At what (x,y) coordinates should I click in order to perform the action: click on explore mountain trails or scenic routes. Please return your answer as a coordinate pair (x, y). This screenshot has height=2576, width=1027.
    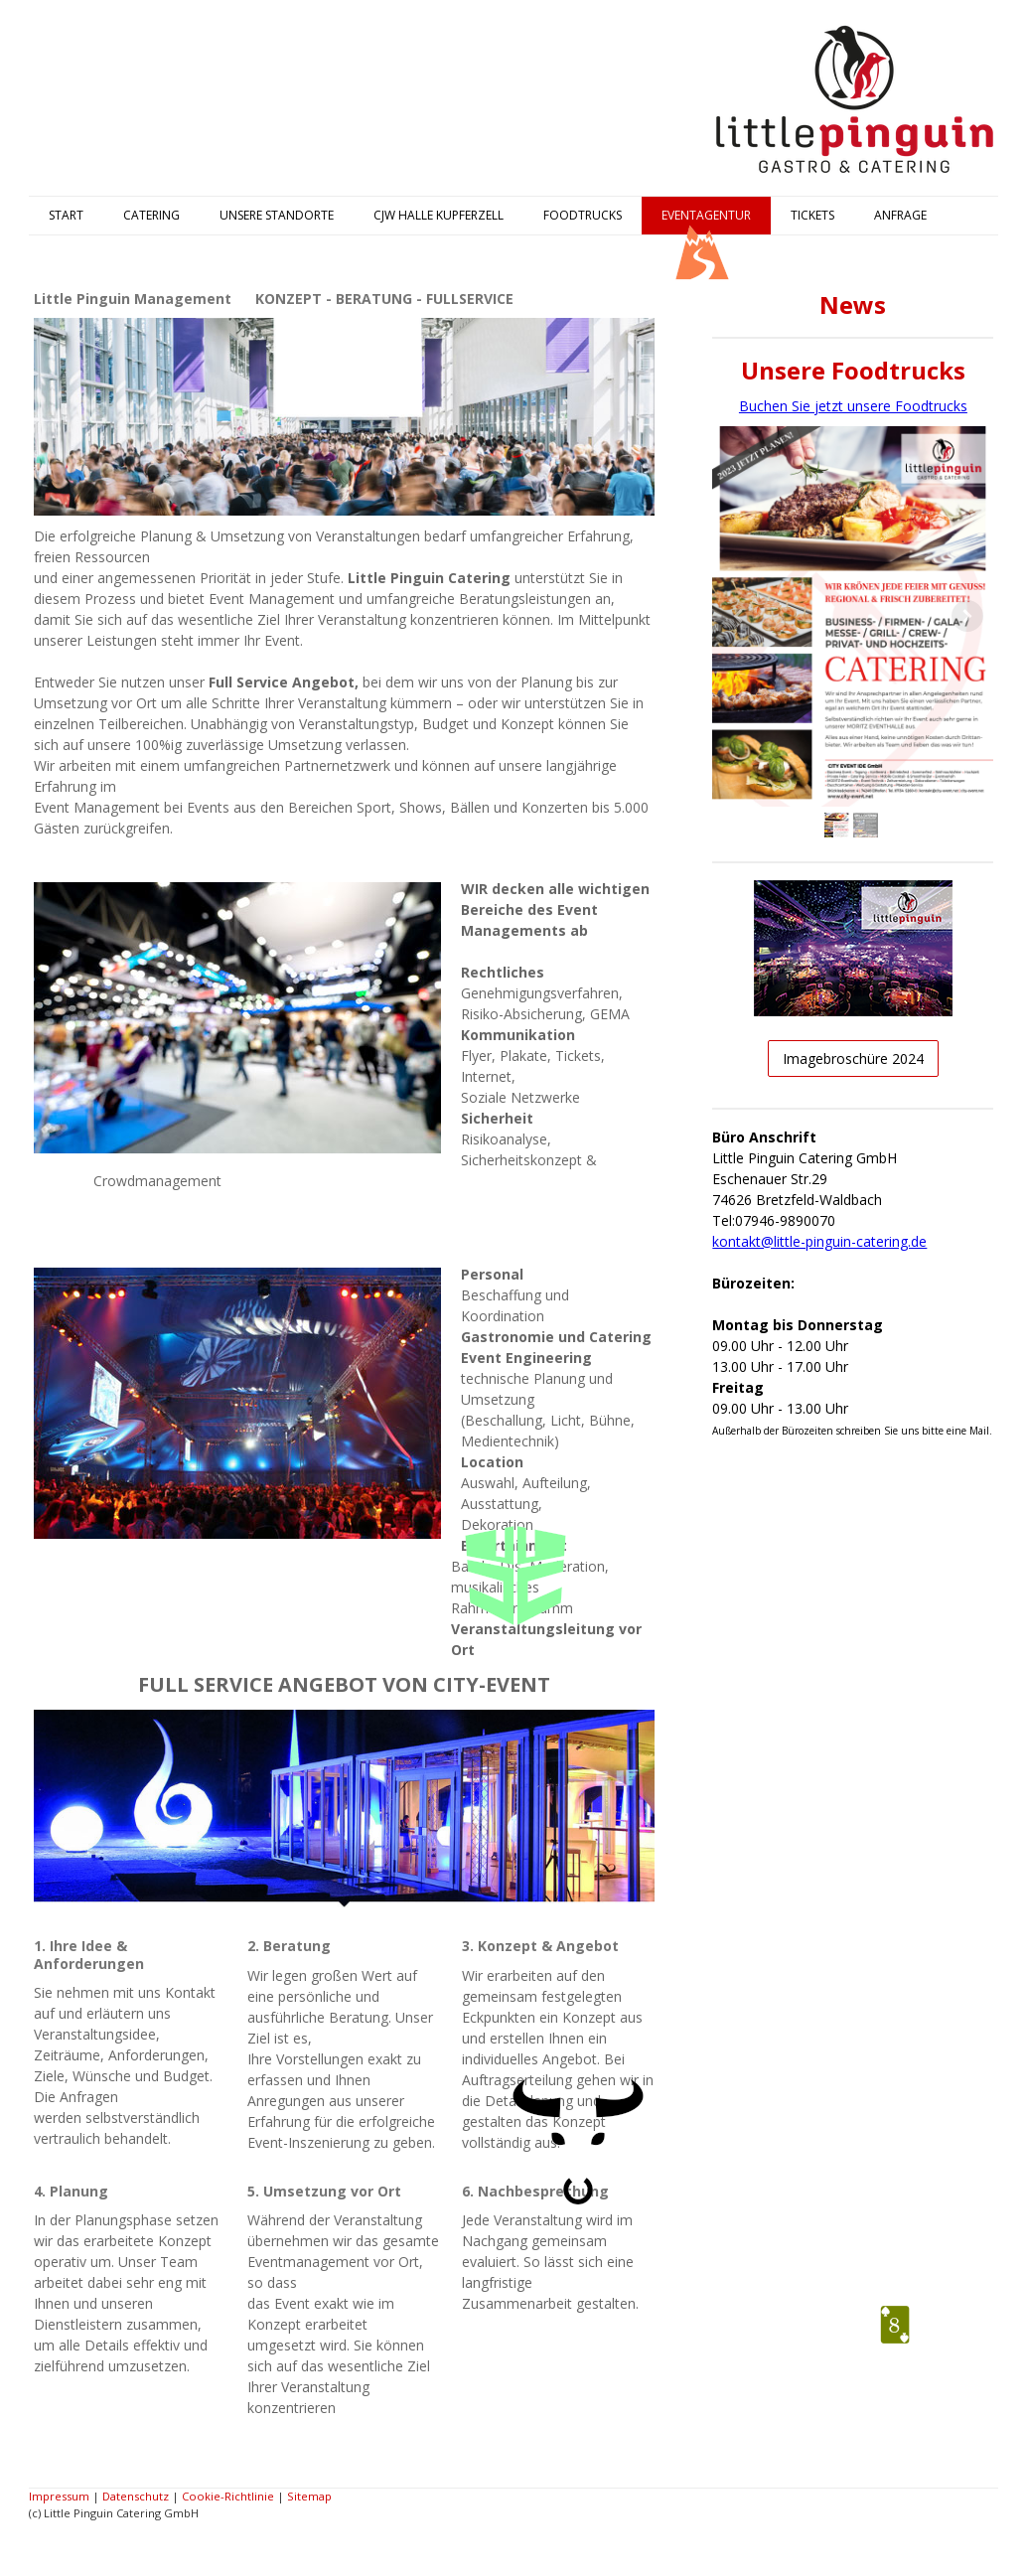
    Looking at the image, I should click on (702, 252).